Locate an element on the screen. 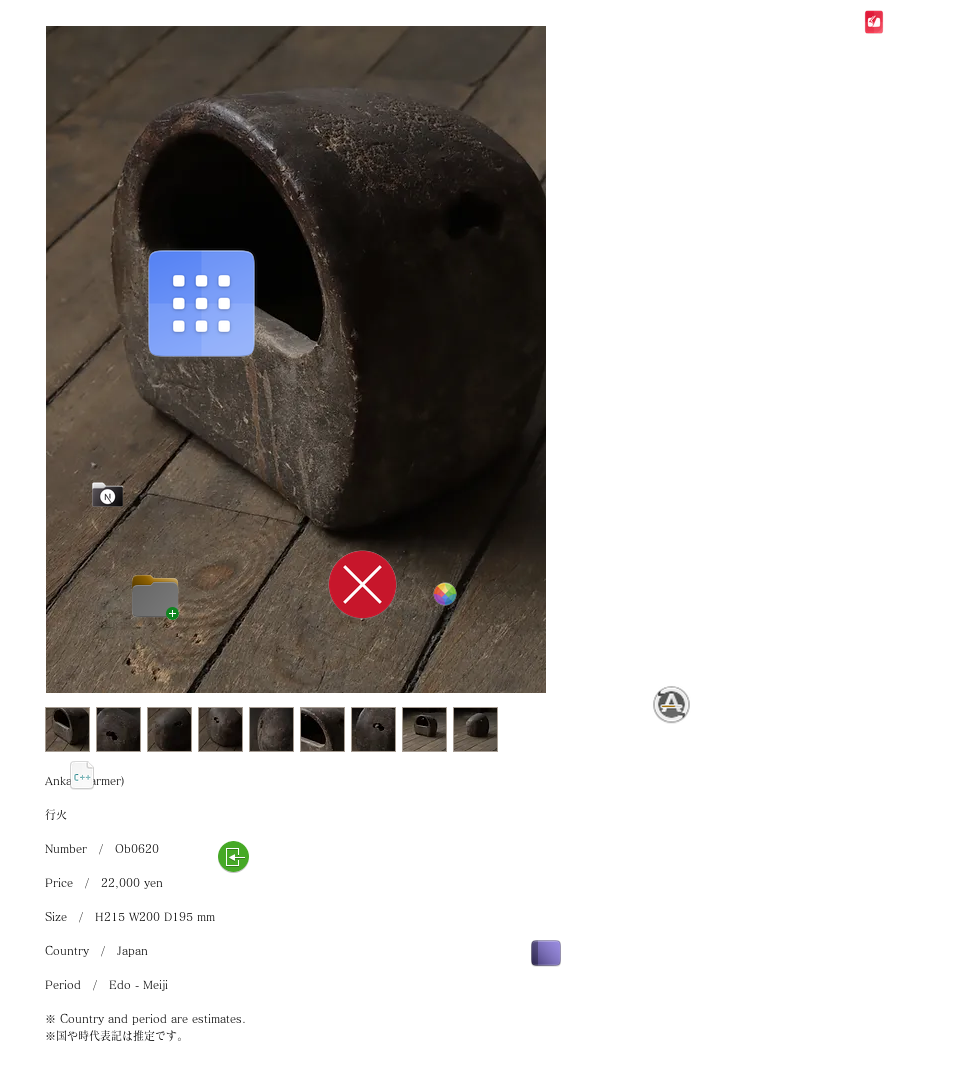  an EPS vector file is located at coordinates (874, 22).